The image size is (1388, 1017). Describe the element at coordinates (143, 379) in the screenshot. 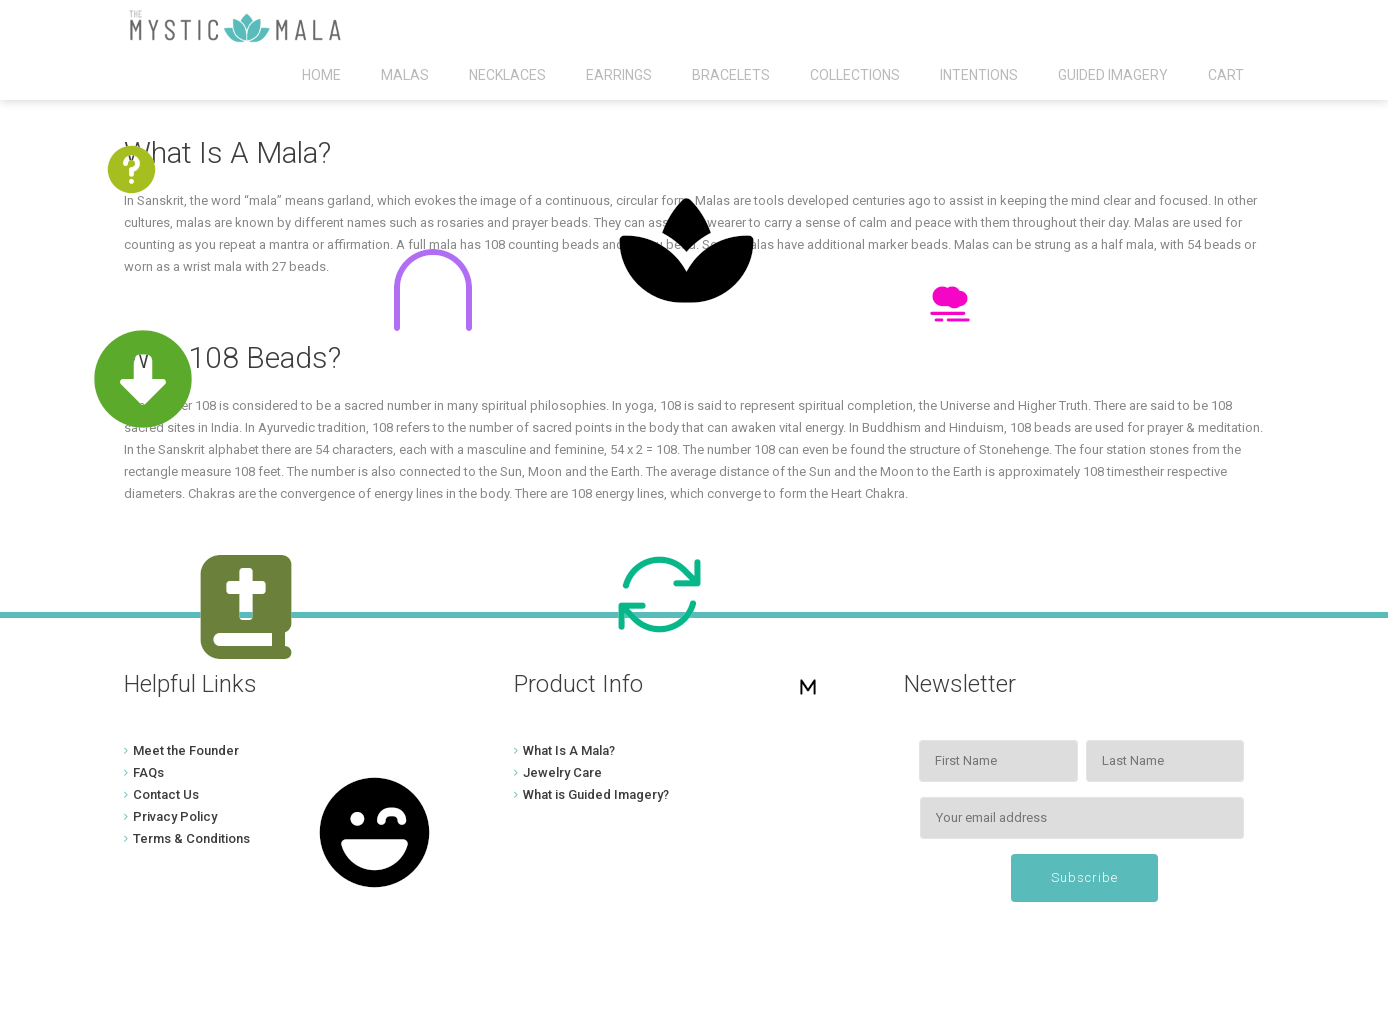

I see `download a file or content` at that location.